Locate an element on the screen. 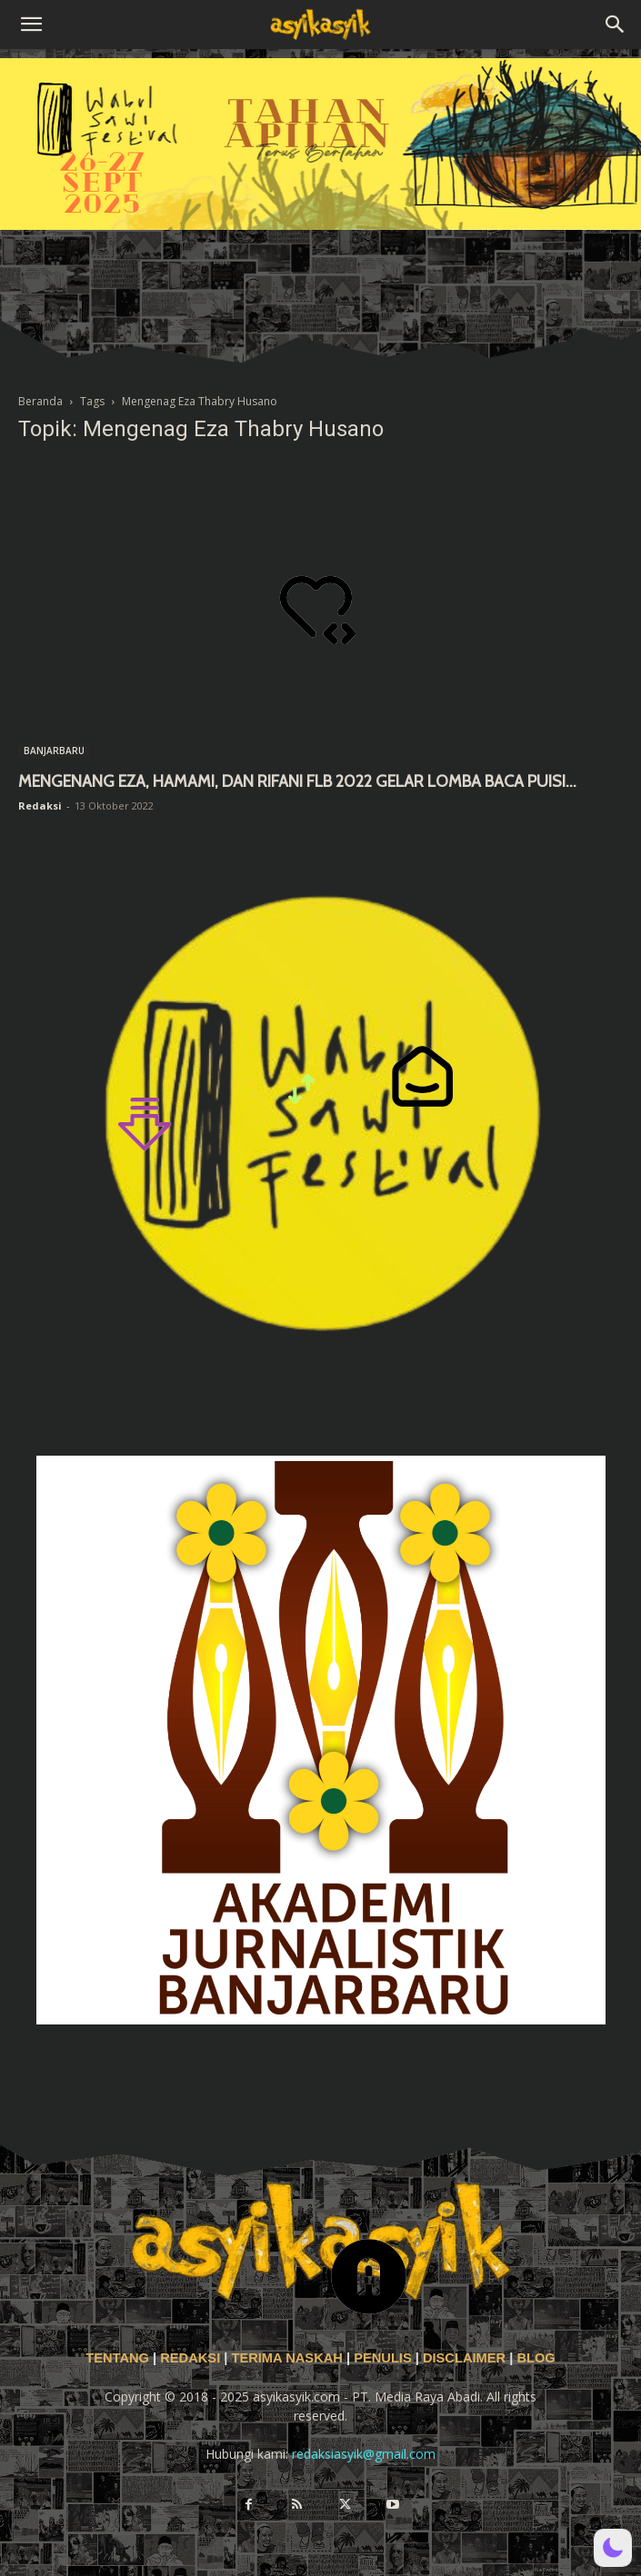 This screenshot has height=2576, width=641. access smart home controls is located at coordinates (422, 1076).